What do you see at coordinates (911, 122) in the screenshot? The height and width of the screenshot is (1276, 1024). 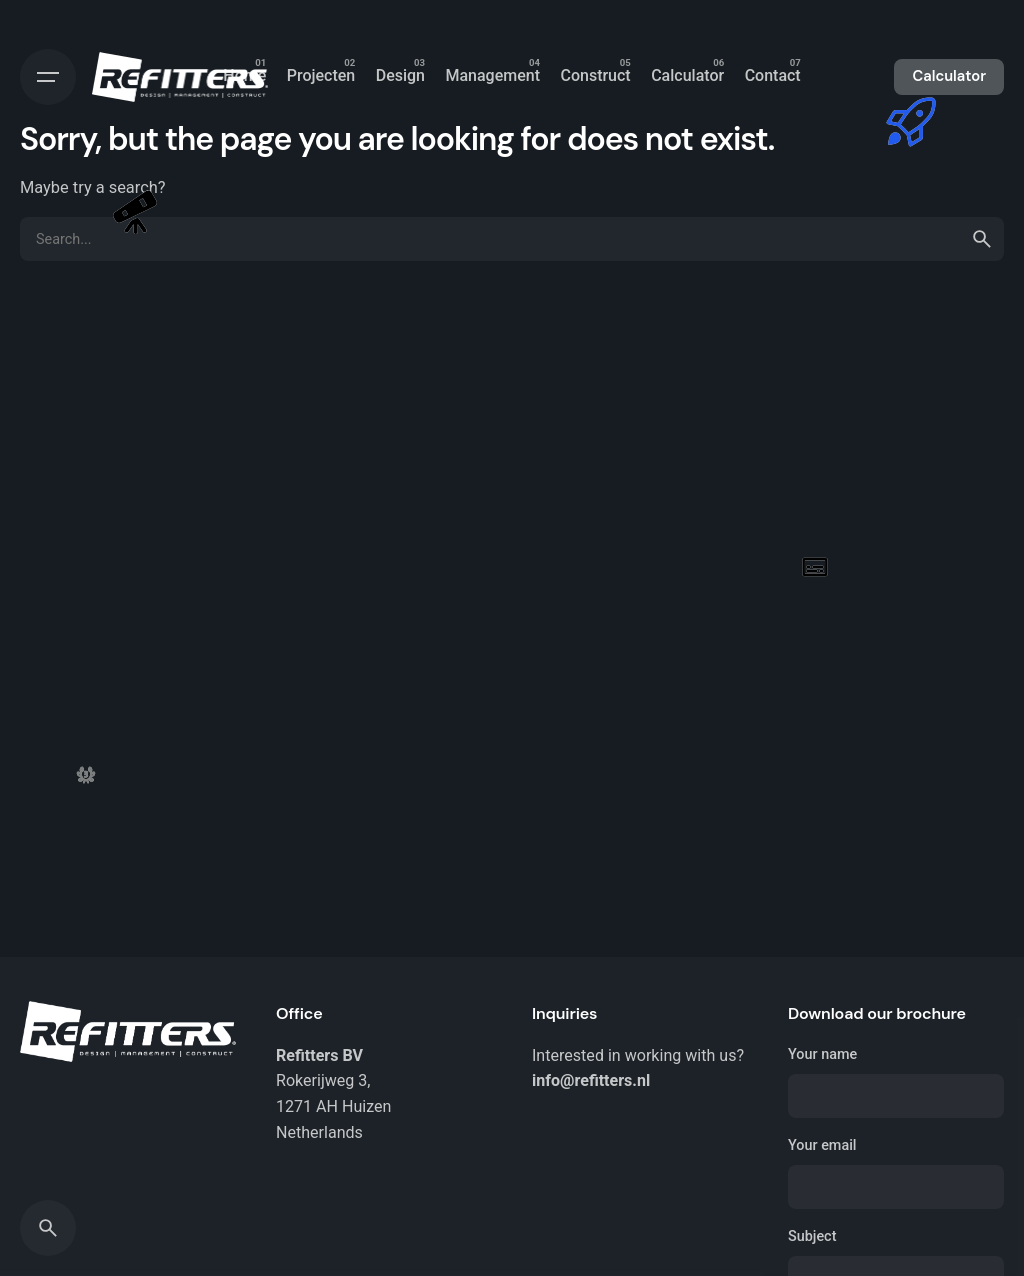 I see `launch or deploy a project` at bounding box center [911, 122].